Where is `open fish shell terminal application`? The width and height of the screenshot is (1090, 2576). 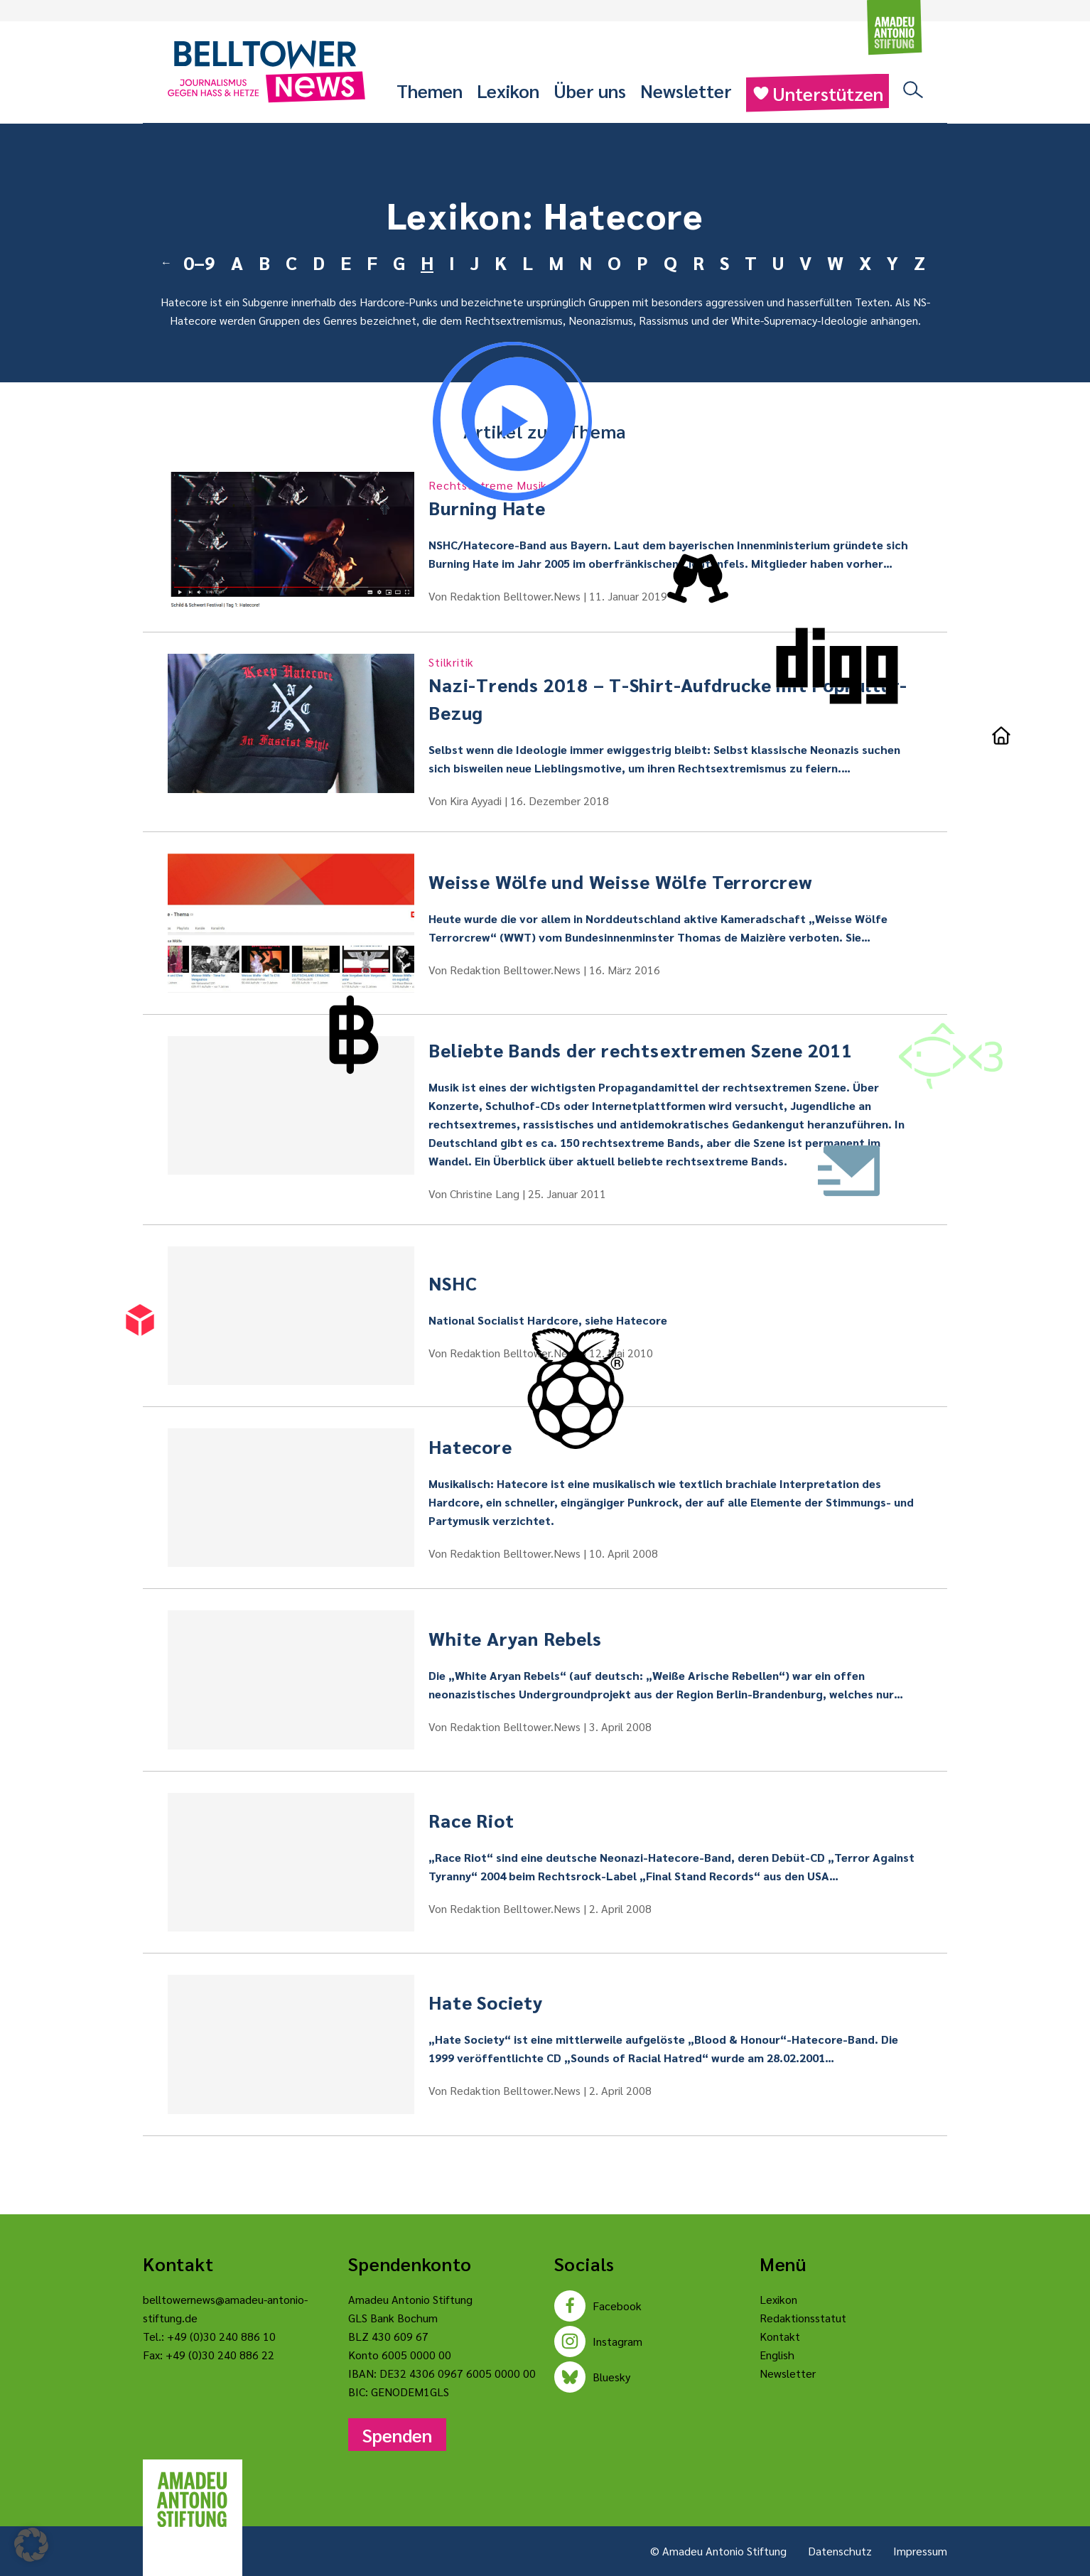
open fish shell terminal application is located at coordinates (951, 1056).